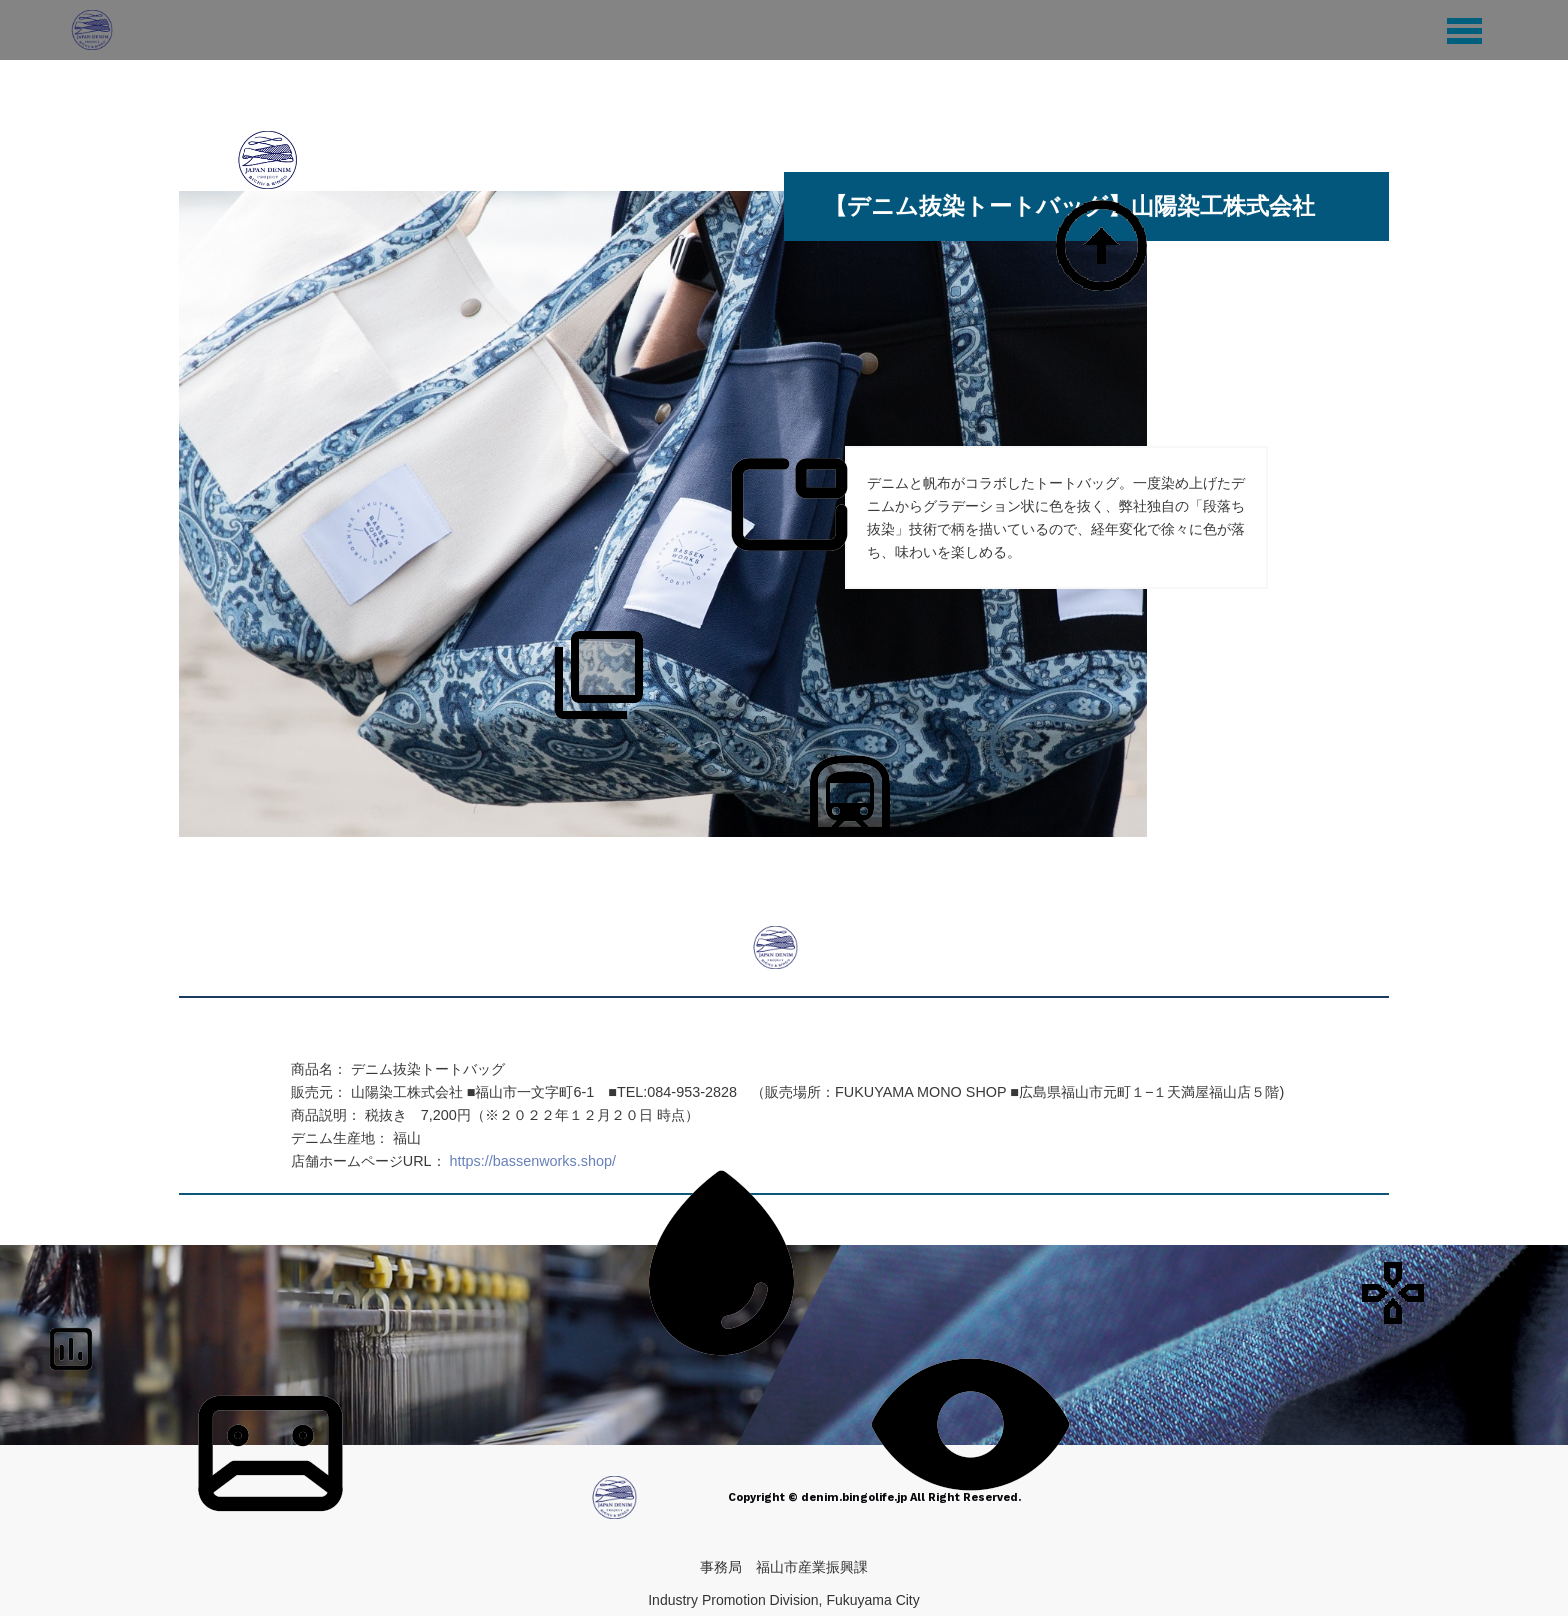  Describe the element at coordinates (721, 1269) in the screenshot. I see `adjust water or hydration settings` at that location.